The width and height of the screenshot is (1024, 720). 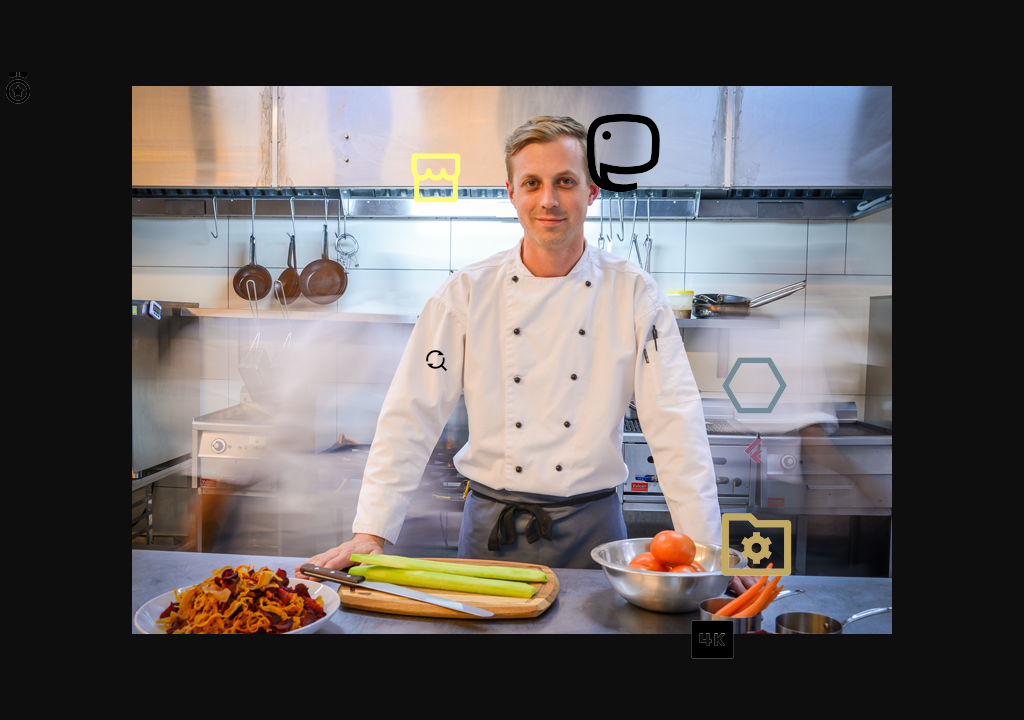 What do you see at coordinates (622, 153) in the screenshot?
I see `open mastodon app` at bounding box center [622, 153].